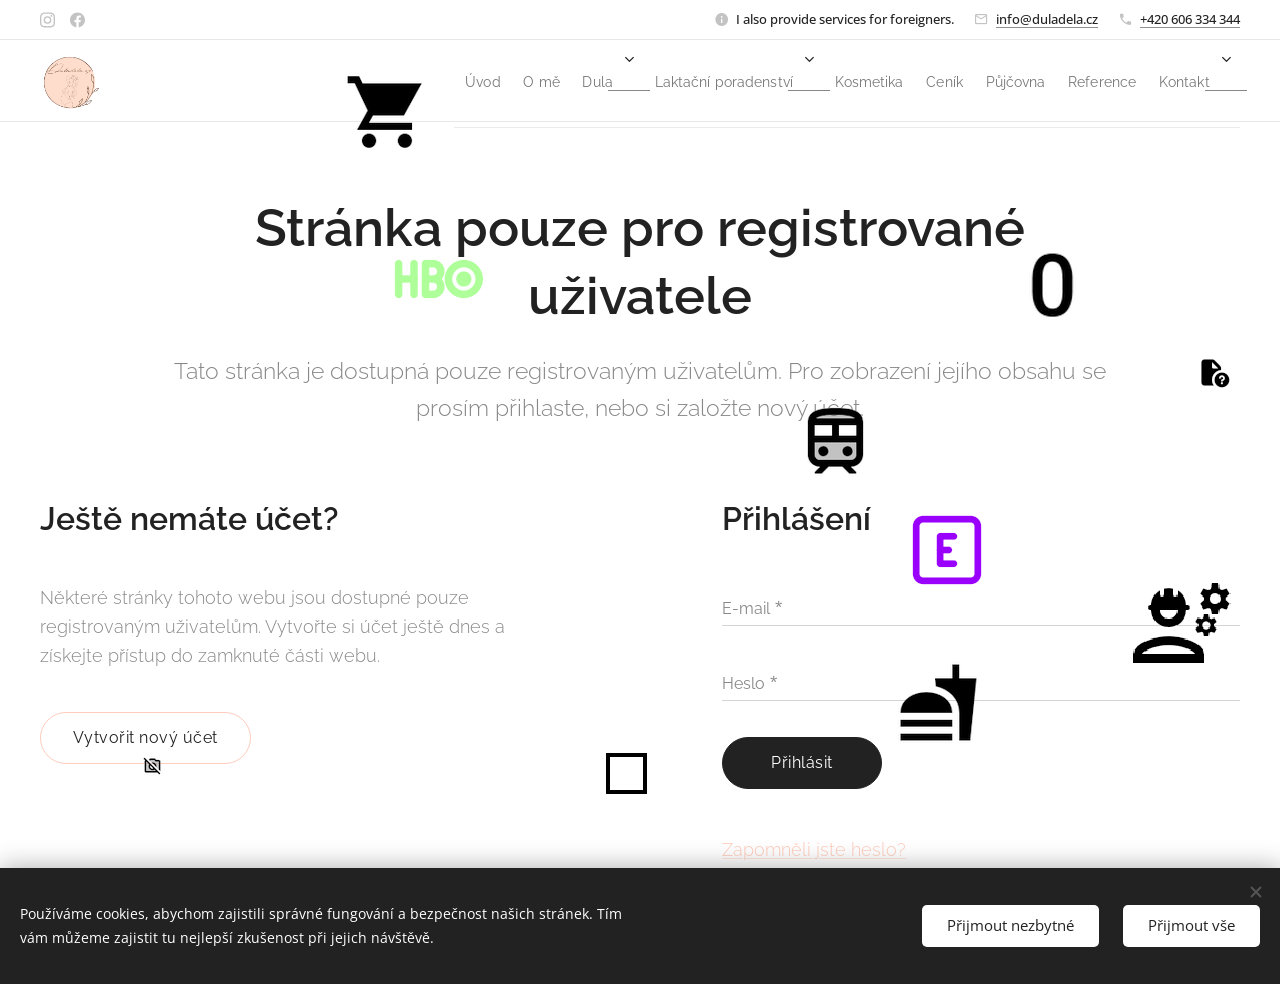  Describe the element at coordinates (1052, 287) in the screenshot. I see `set exposure compensation to zero` at that location.